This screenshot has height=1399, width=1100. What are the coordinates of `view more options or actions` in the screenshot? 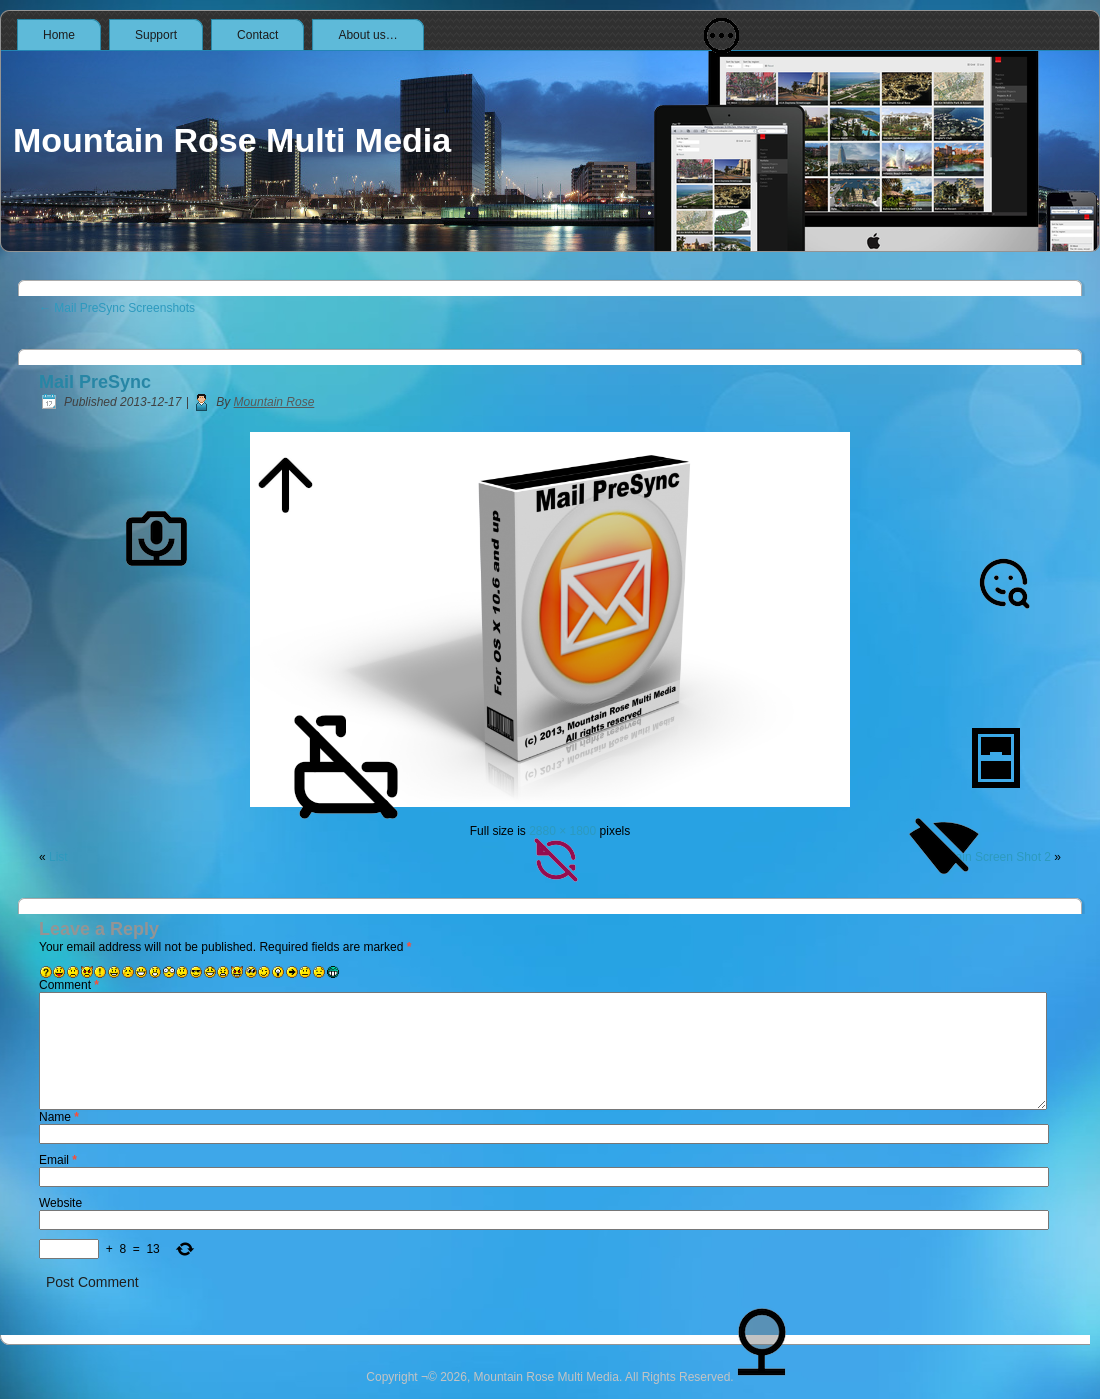 It's located at (721, 35).